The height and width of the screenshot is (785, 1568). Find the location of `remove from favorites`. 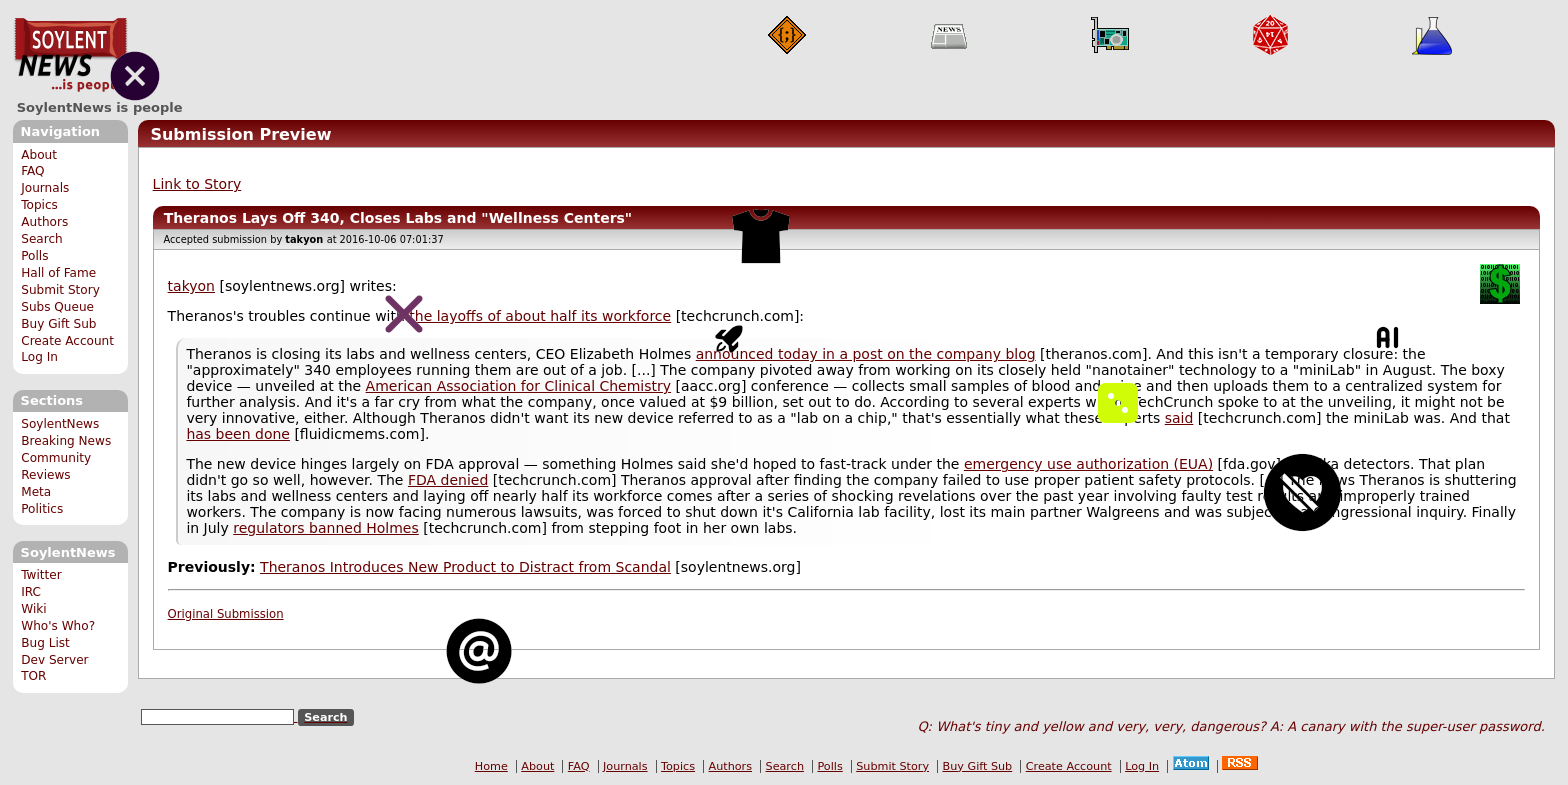

remove from favorites is located at coordinates (1302, 492).